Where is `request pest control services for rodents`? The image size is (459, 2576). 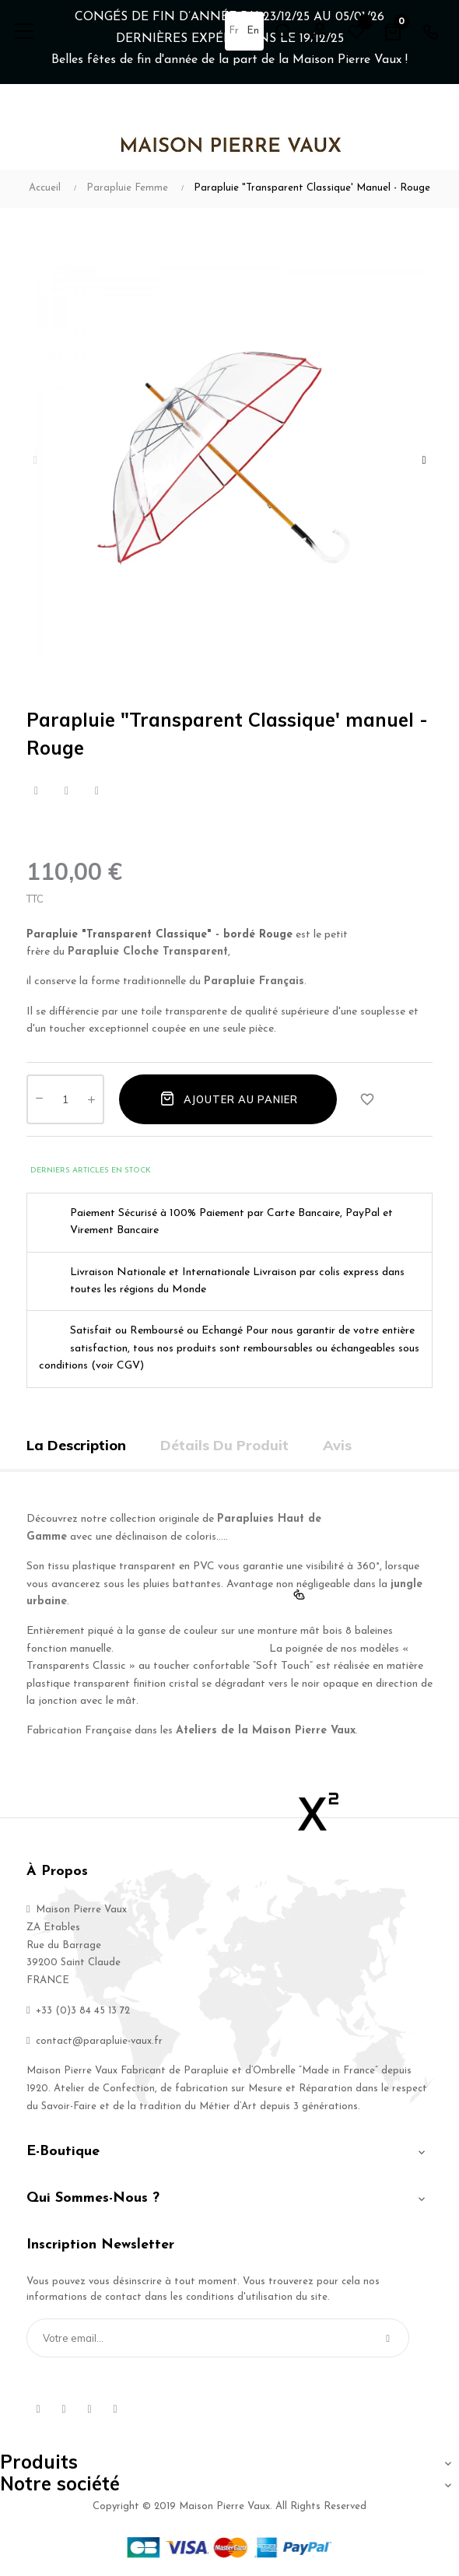 request pest control services for rodents is located at coordinates (299, 1594).